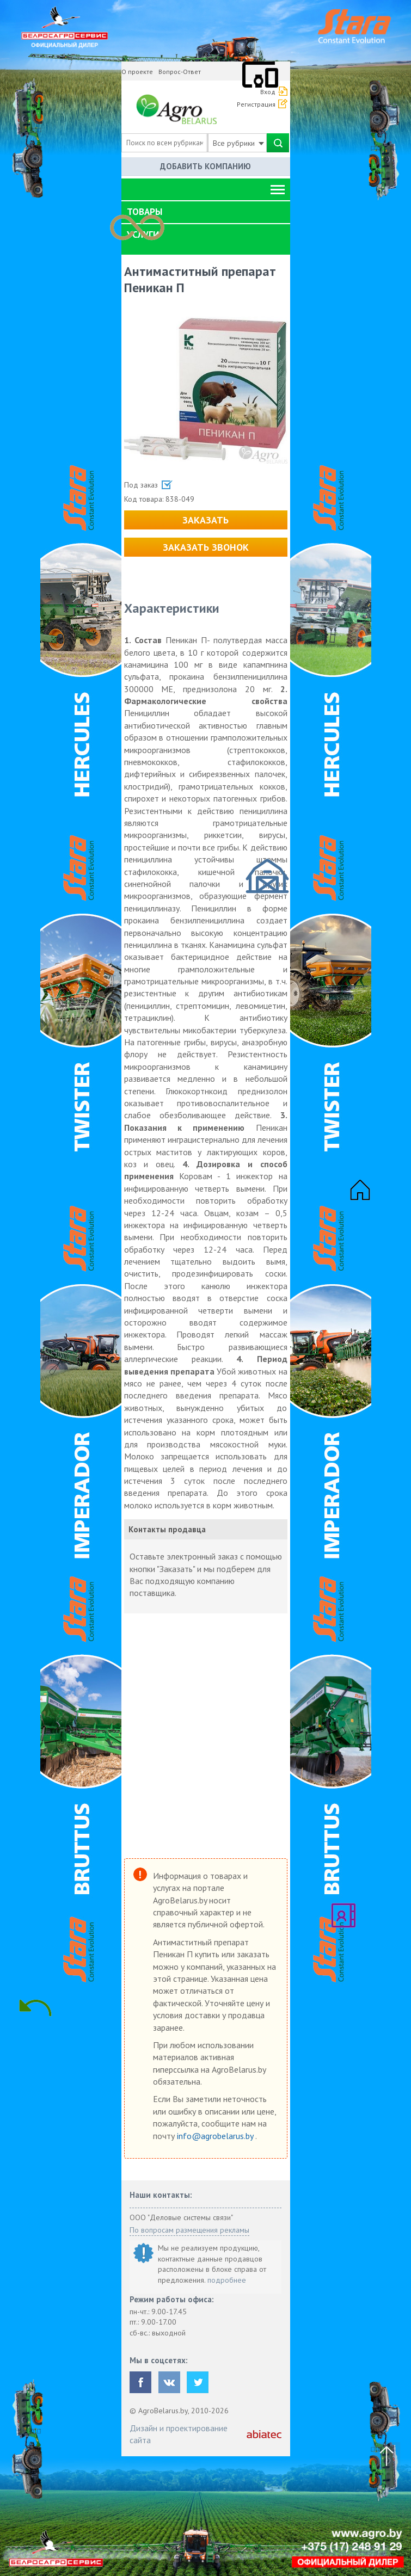 This screenshot has height=2576, width=411. I want to click on access farm or agricultural settings, so click(267, 879).